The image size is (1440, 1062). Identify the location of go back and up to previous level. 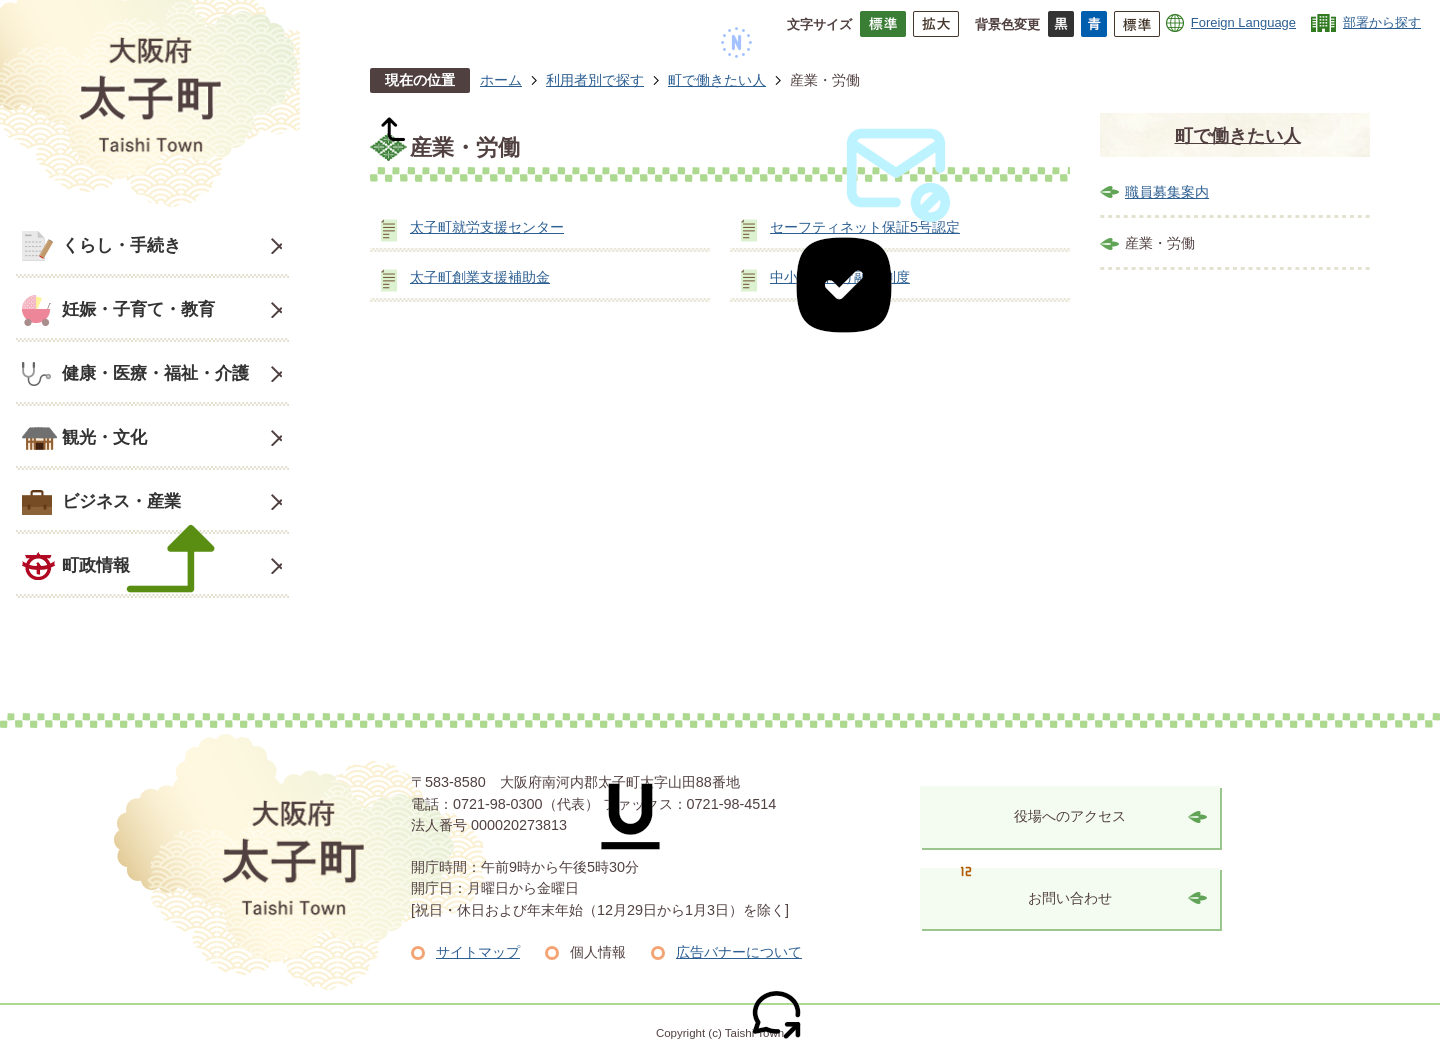
(394, 130).